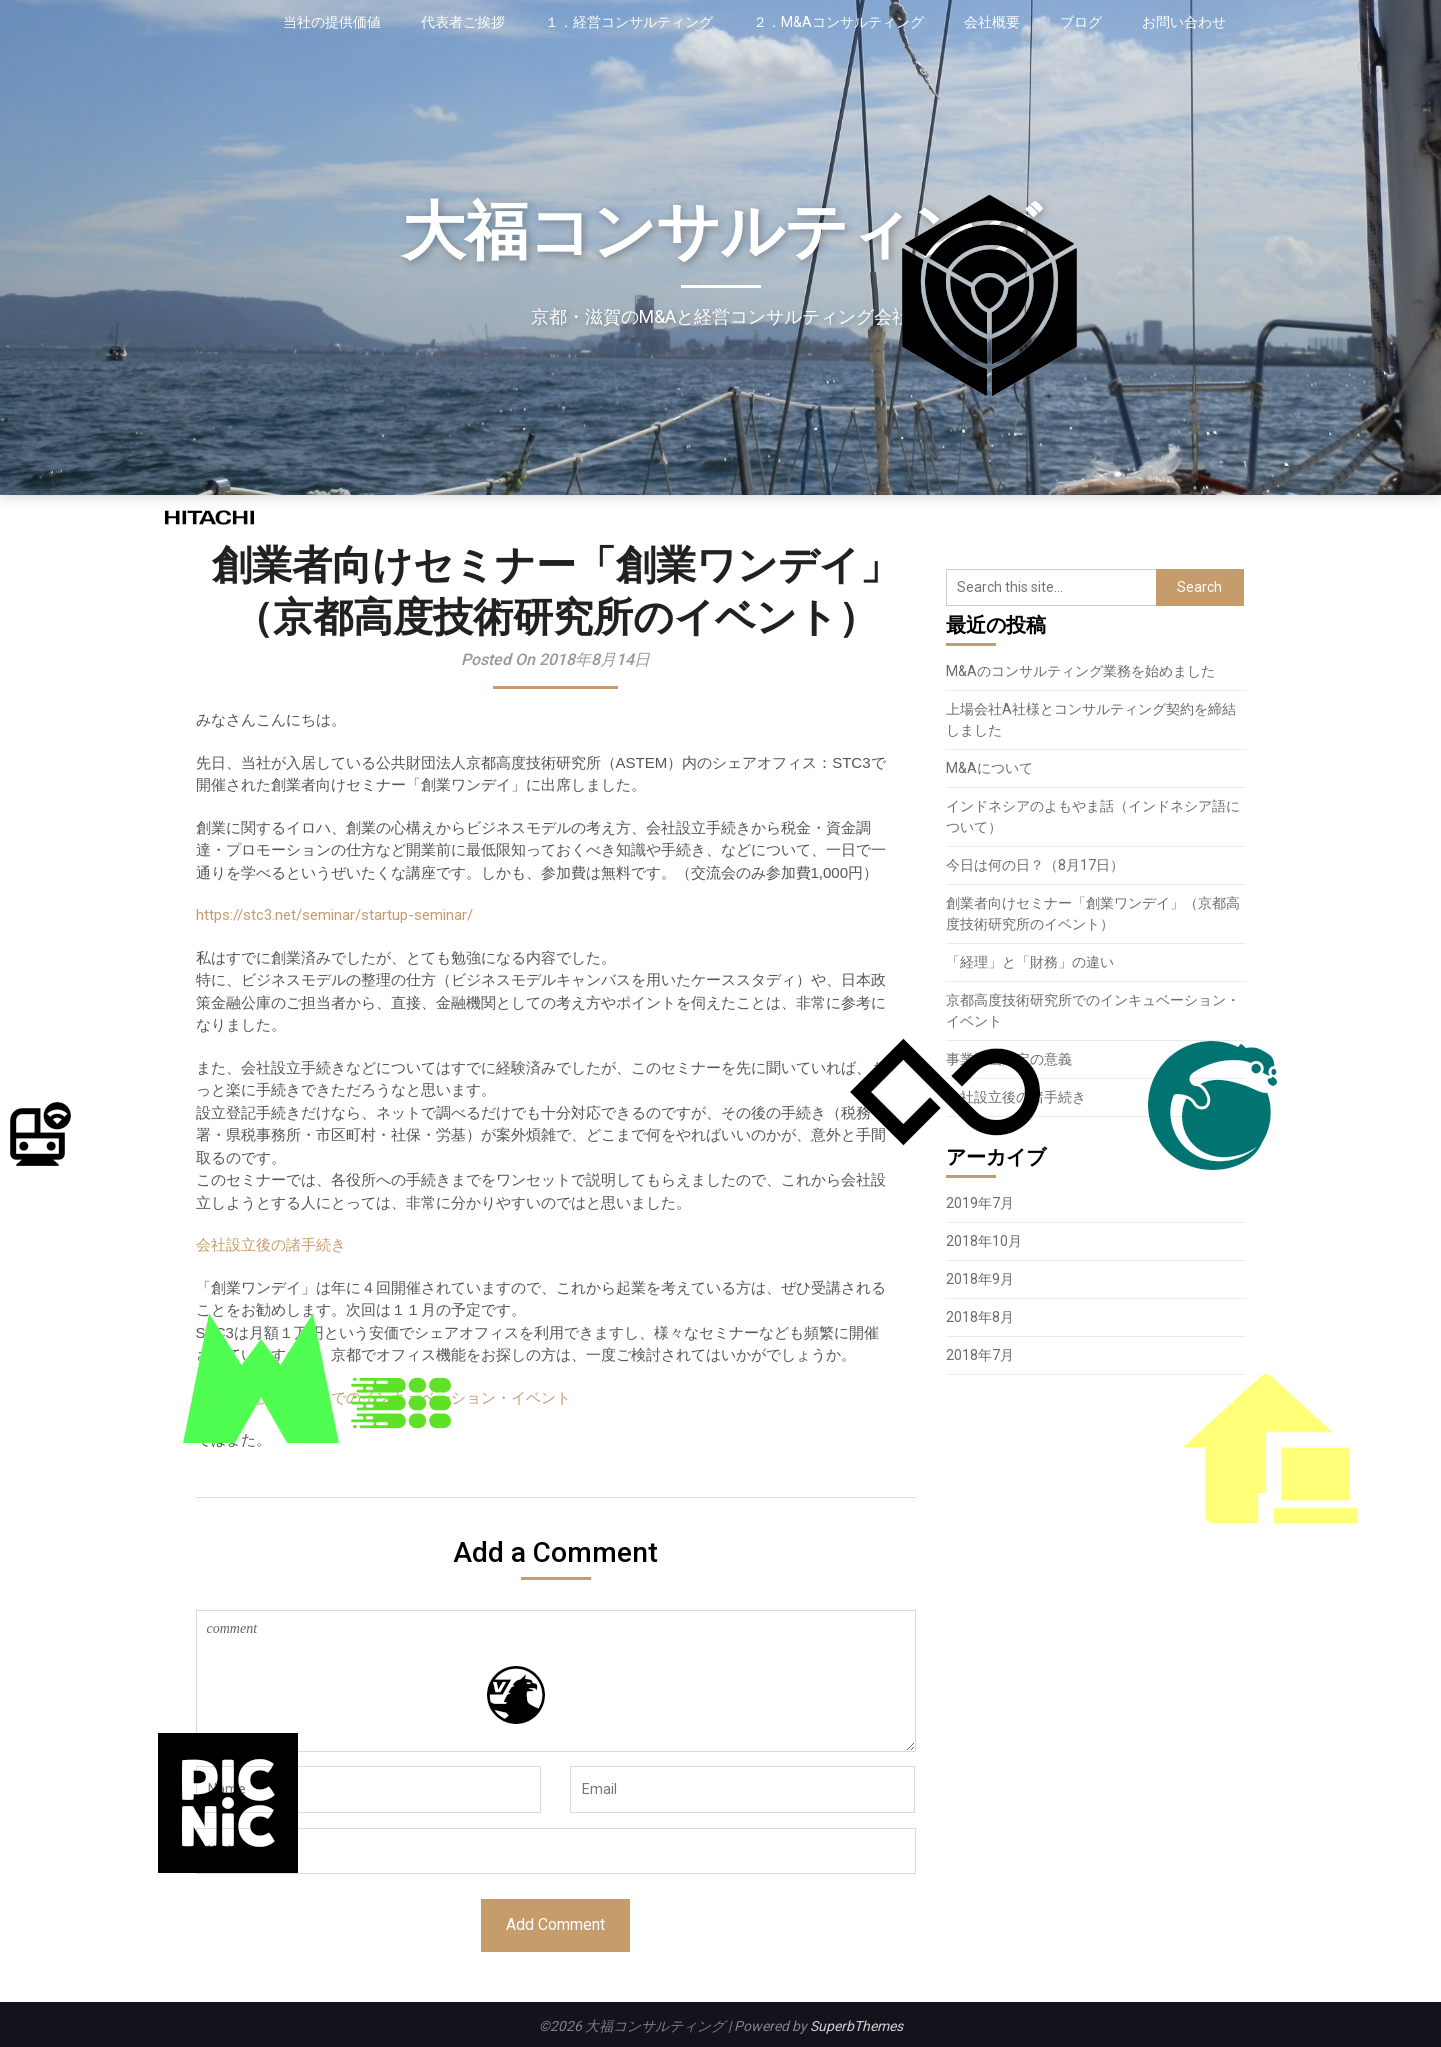  I want to click on modin library logo, so click(401, 1403).